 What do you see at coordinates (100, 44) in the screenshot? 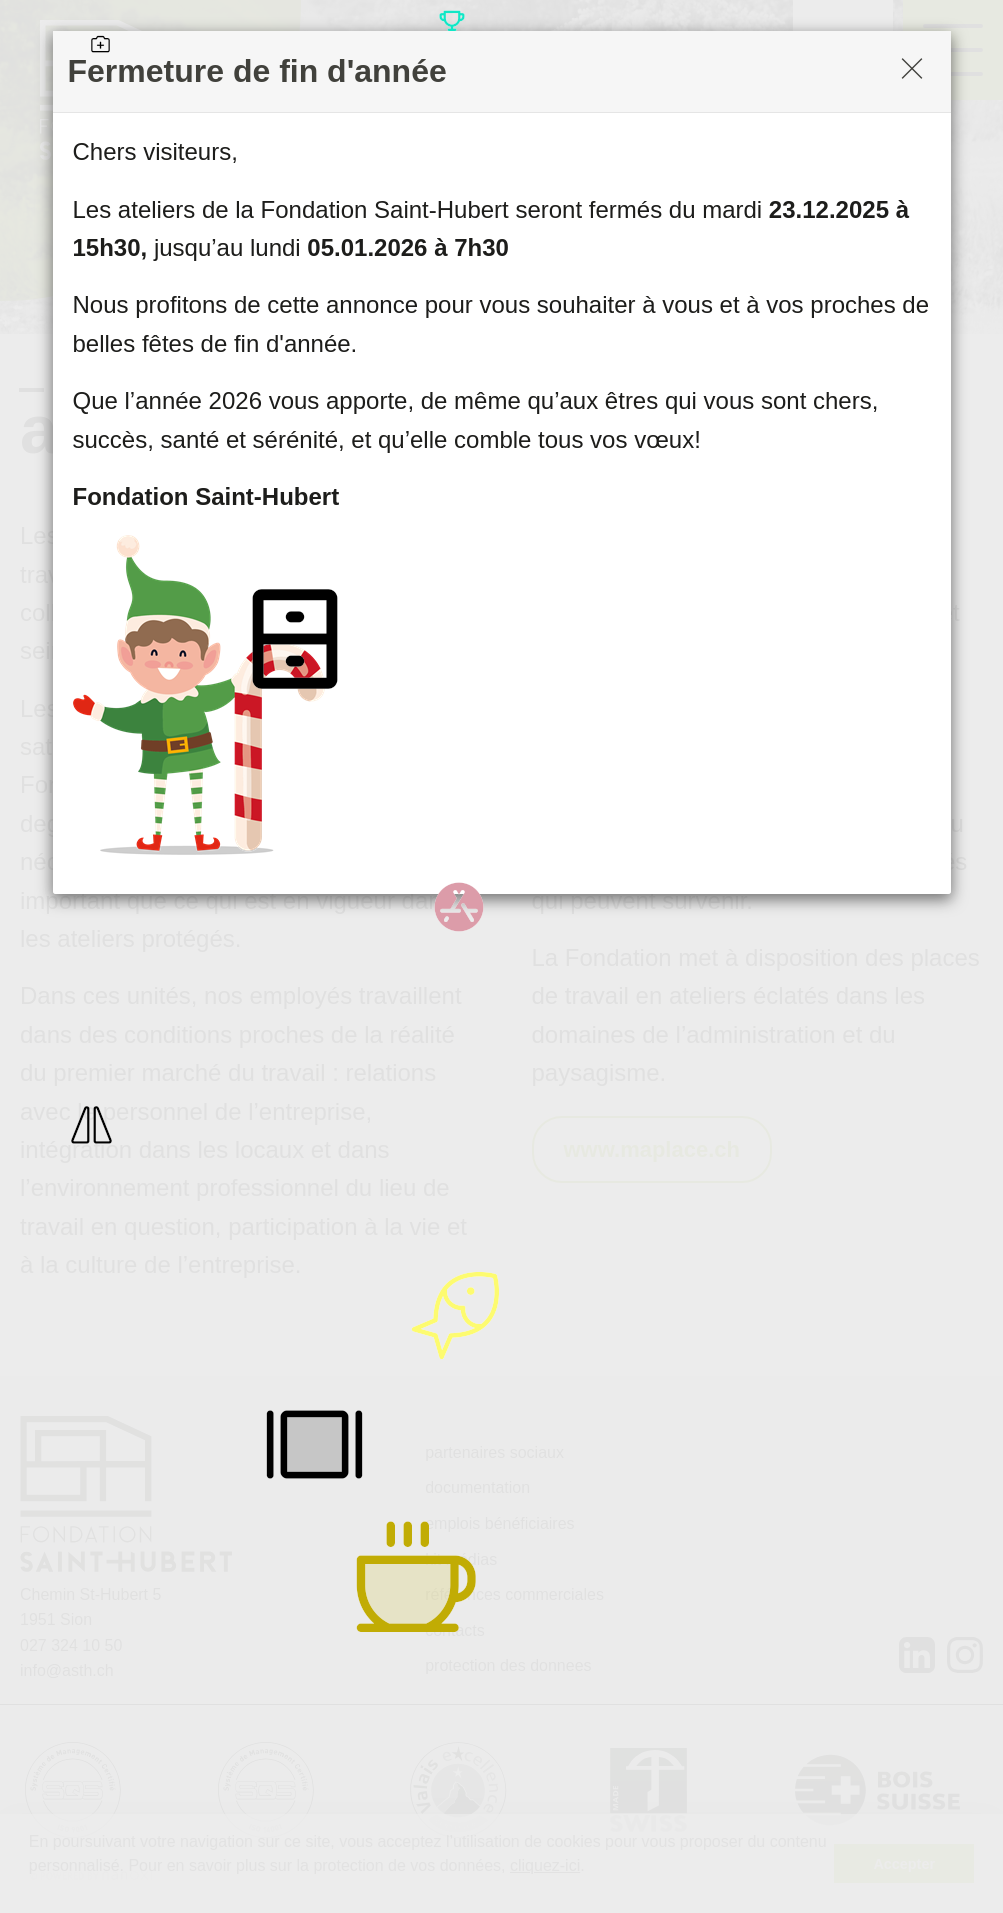
I see `add a new photo` at bounding box center [100, 44].